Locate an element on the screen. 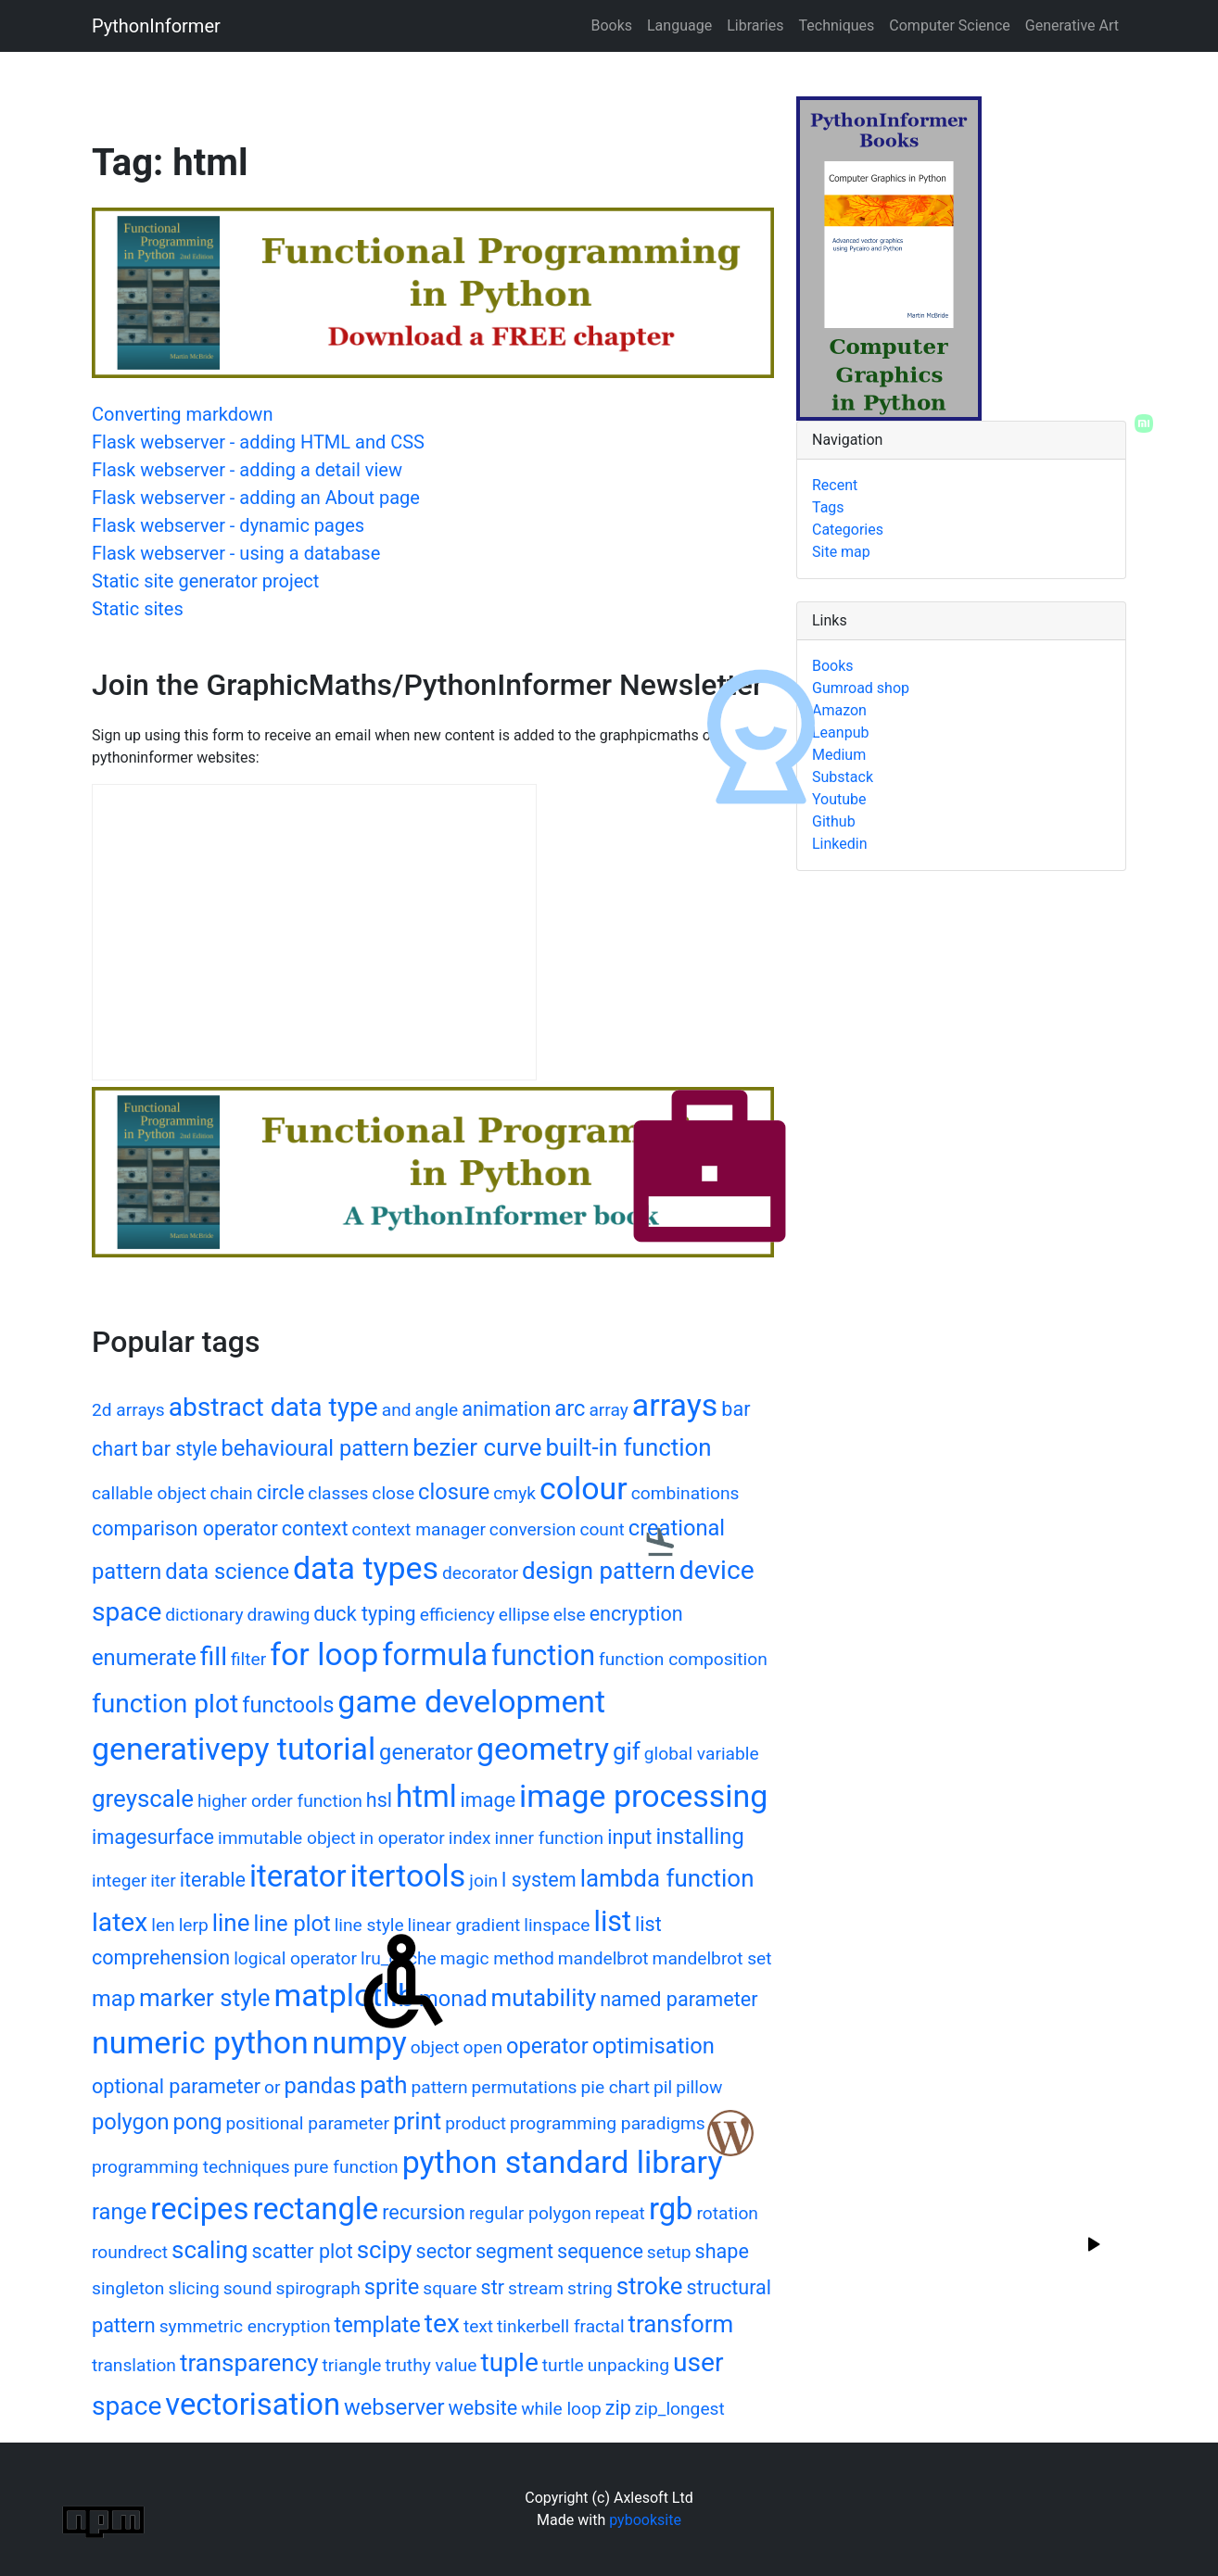  play media or video content is located at coordinates (1093, 2244).